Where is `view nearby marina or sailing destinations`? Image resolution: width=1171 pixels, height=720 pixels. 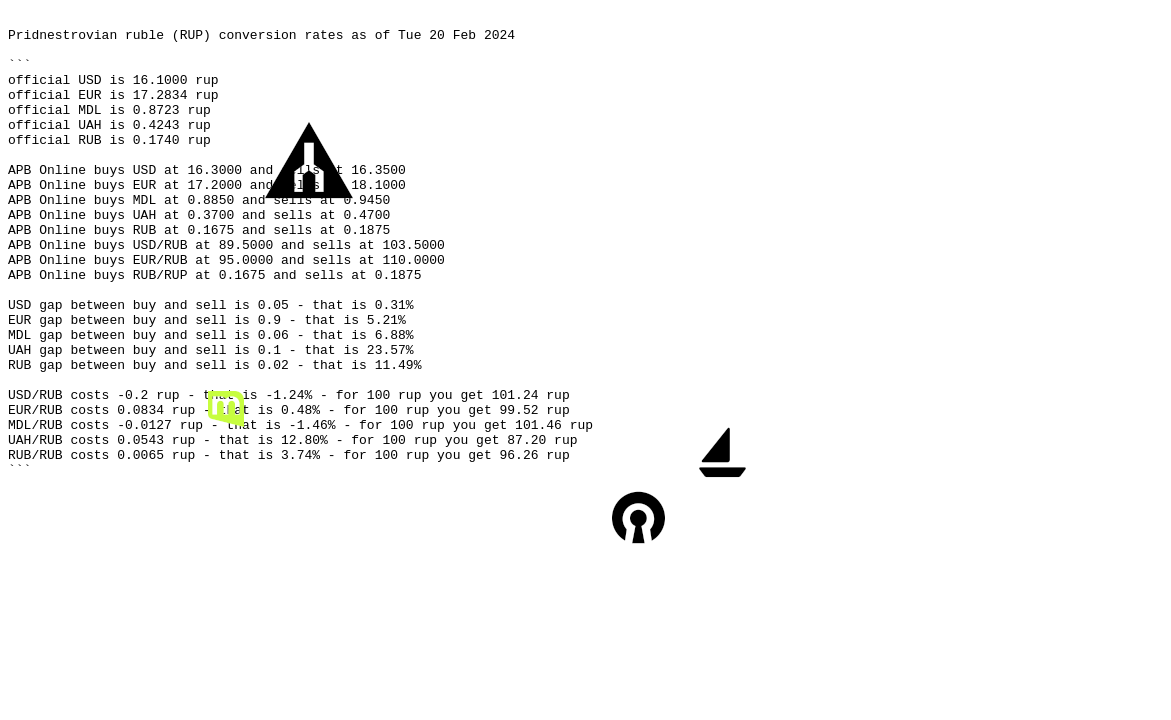
view nearby marina or sailing destinations is located at coordinates (722, 452).